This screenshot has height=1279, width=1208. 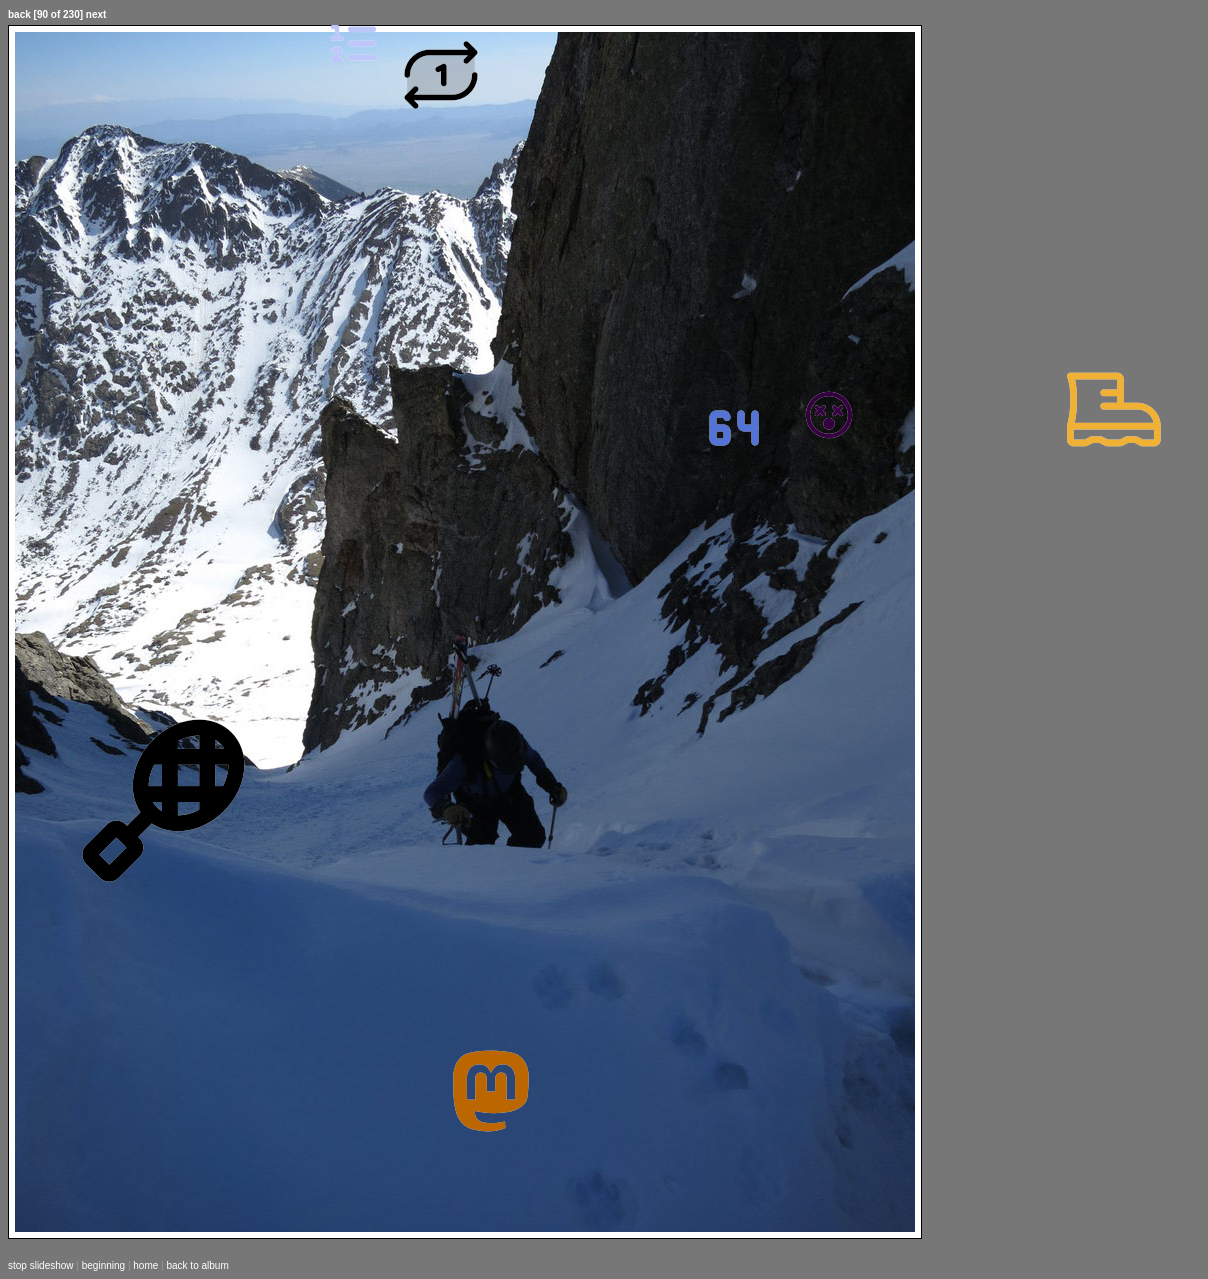 What do you see at coordinates (1110, 409) in the screenshot?
I see `browse footwear or shoe products` at bounding box center [1110, 409].